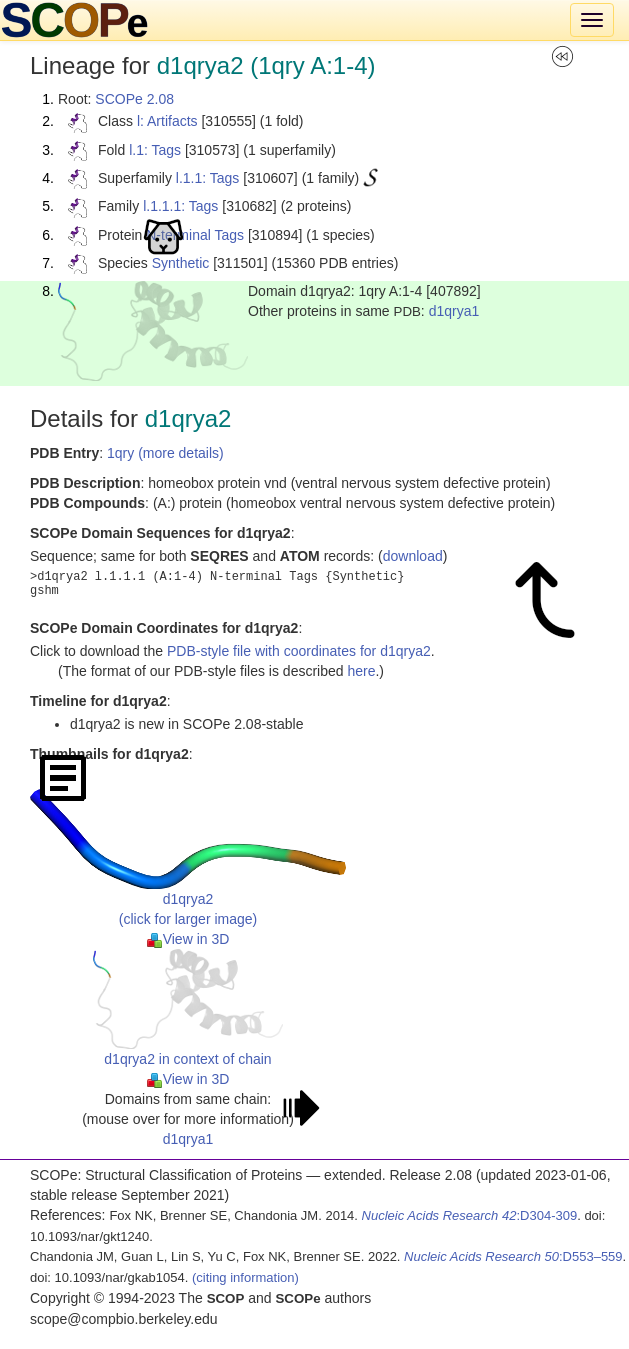 This screenshot has height=1349, width=629. I want to click on access pet-related features or settings, so click(163, 237).